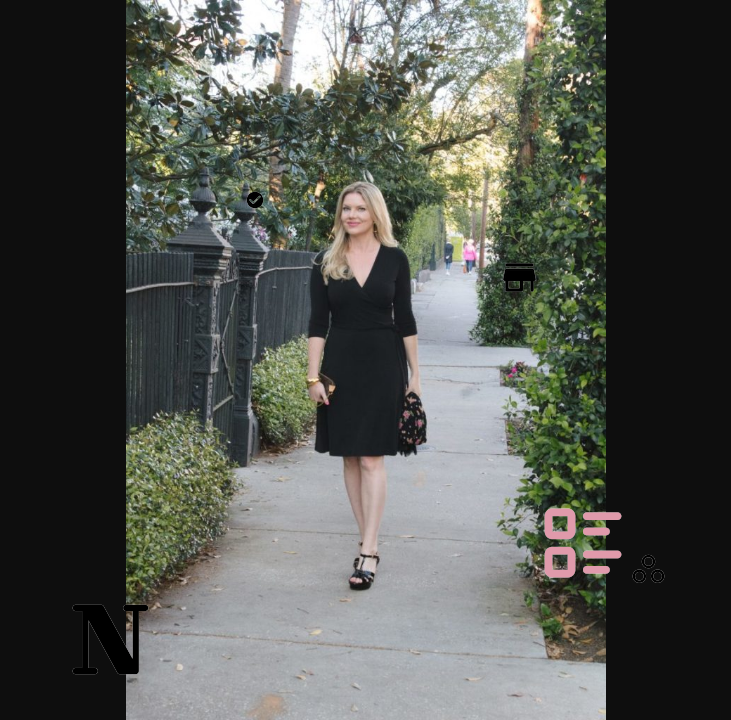 This screenshot has height=720, width=731. What do you see at coordinates (255, 200) in the screenshot?
I see `indicates a completed or successful action` at bounding box center [255, 200].